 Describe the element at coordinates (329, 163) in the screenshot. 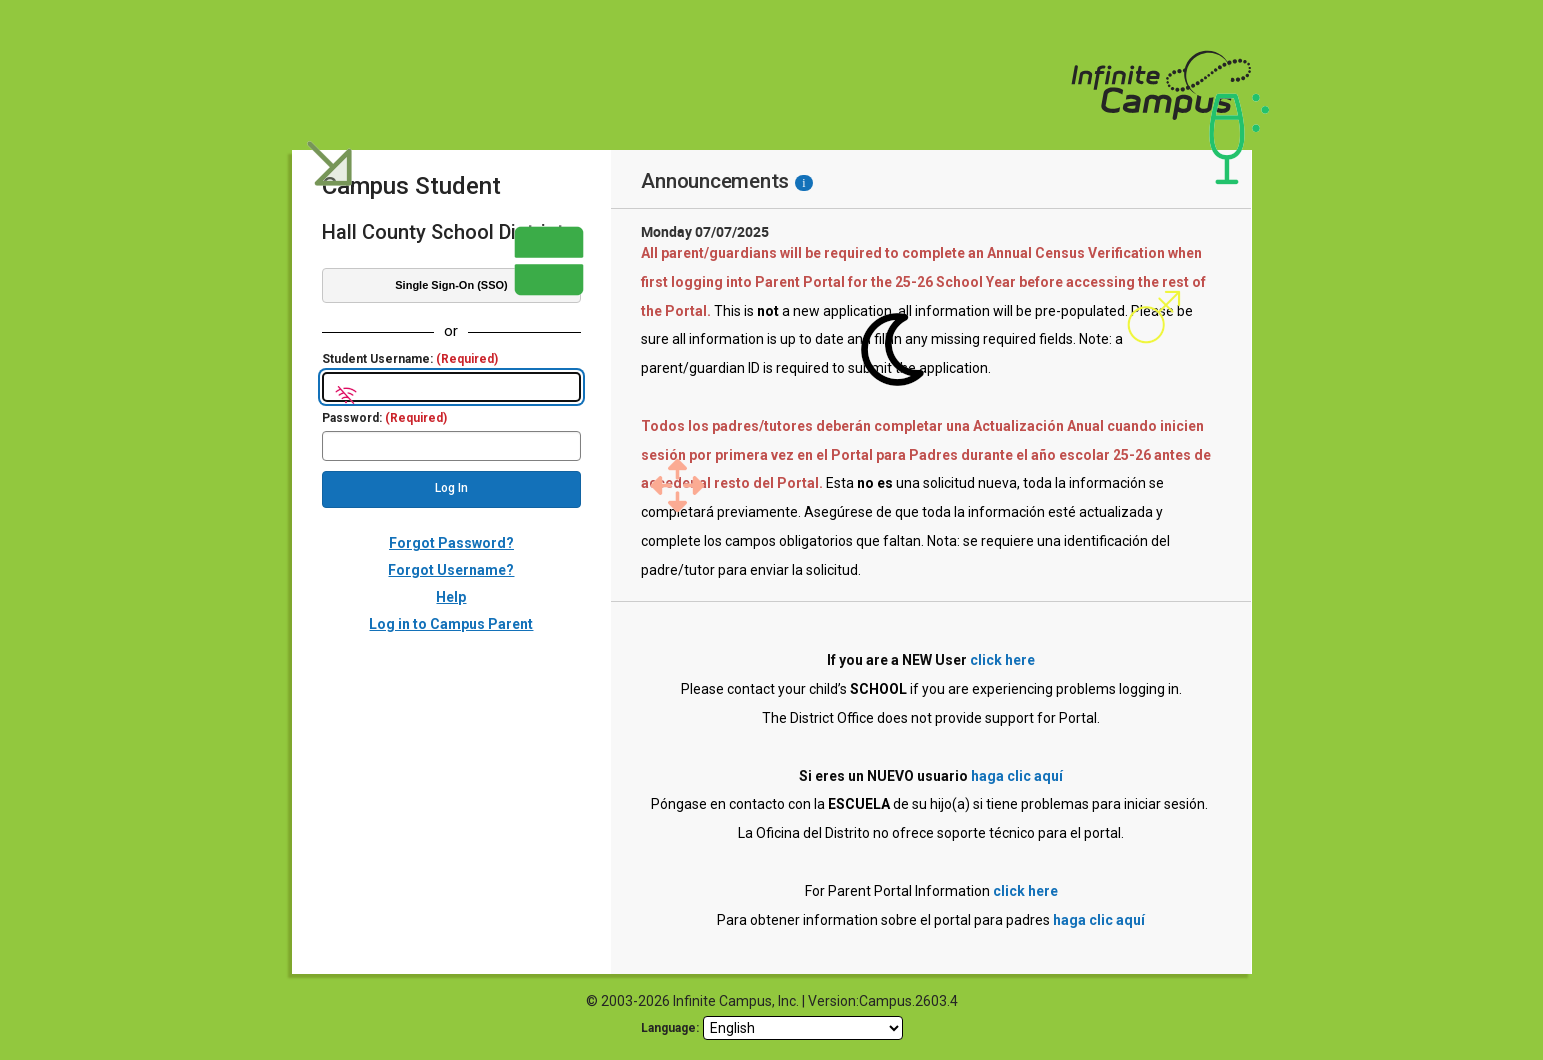

I see `navigate to the next item diagonally` at that location.